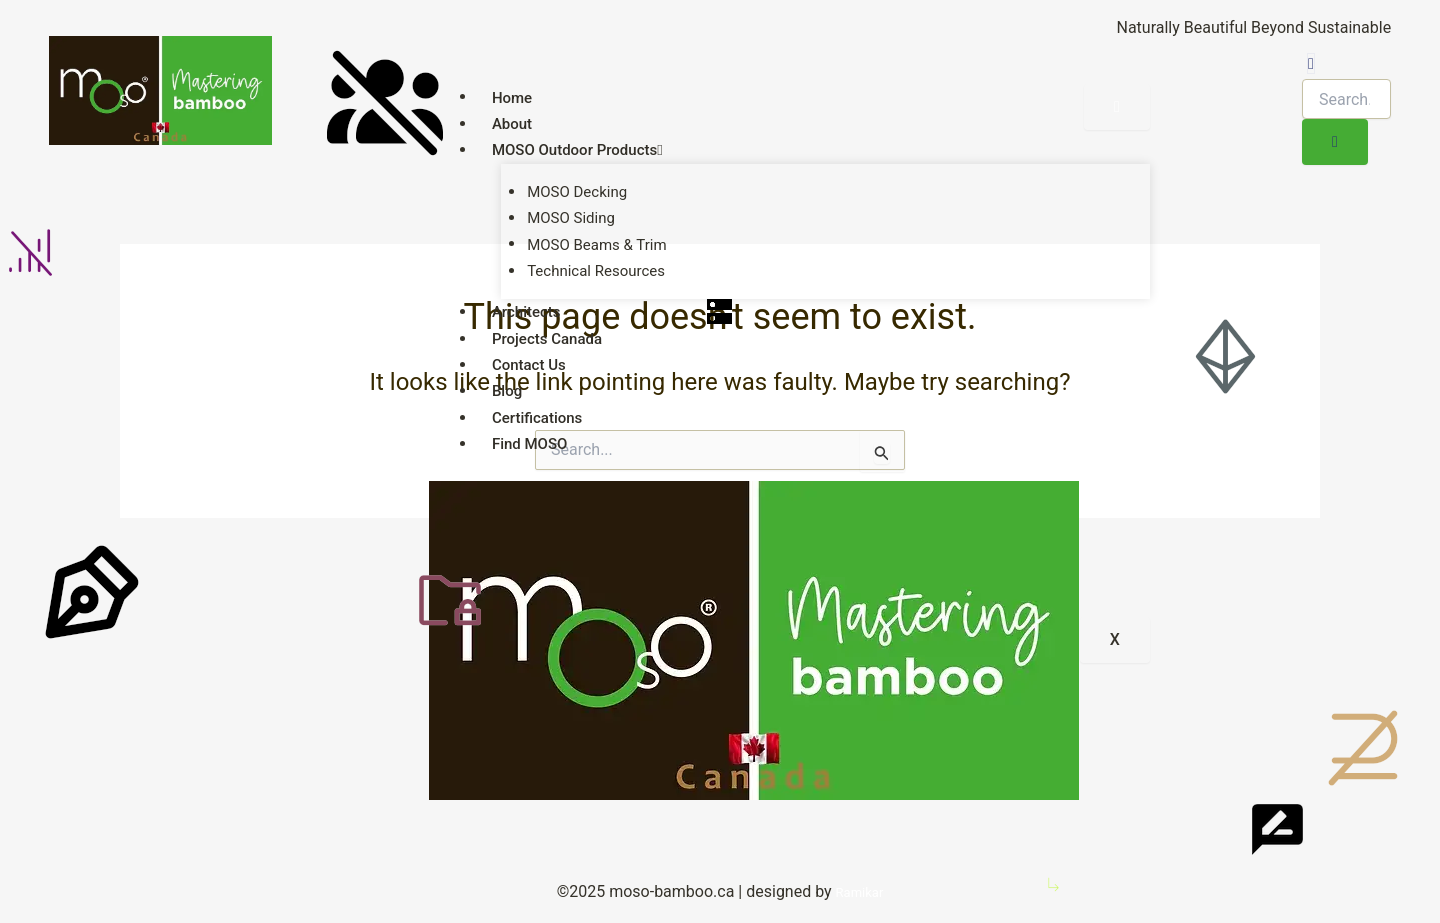 The height and width of the screenshot is (923, 1440). What do you see at coordinates (31, 253) in the screenshot?
I see `indicates no cellular signal or network connection` at bounding box center [31, 253].